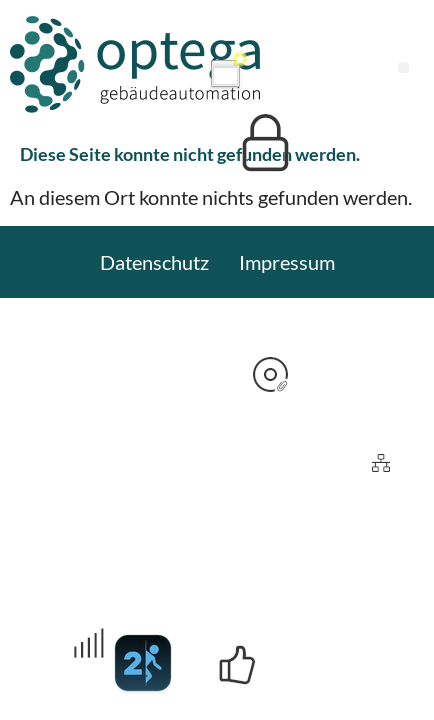  Describe the element at coordinates (236, 665) in the screenshot. I see `access body and hand gesture emojis` at that location.